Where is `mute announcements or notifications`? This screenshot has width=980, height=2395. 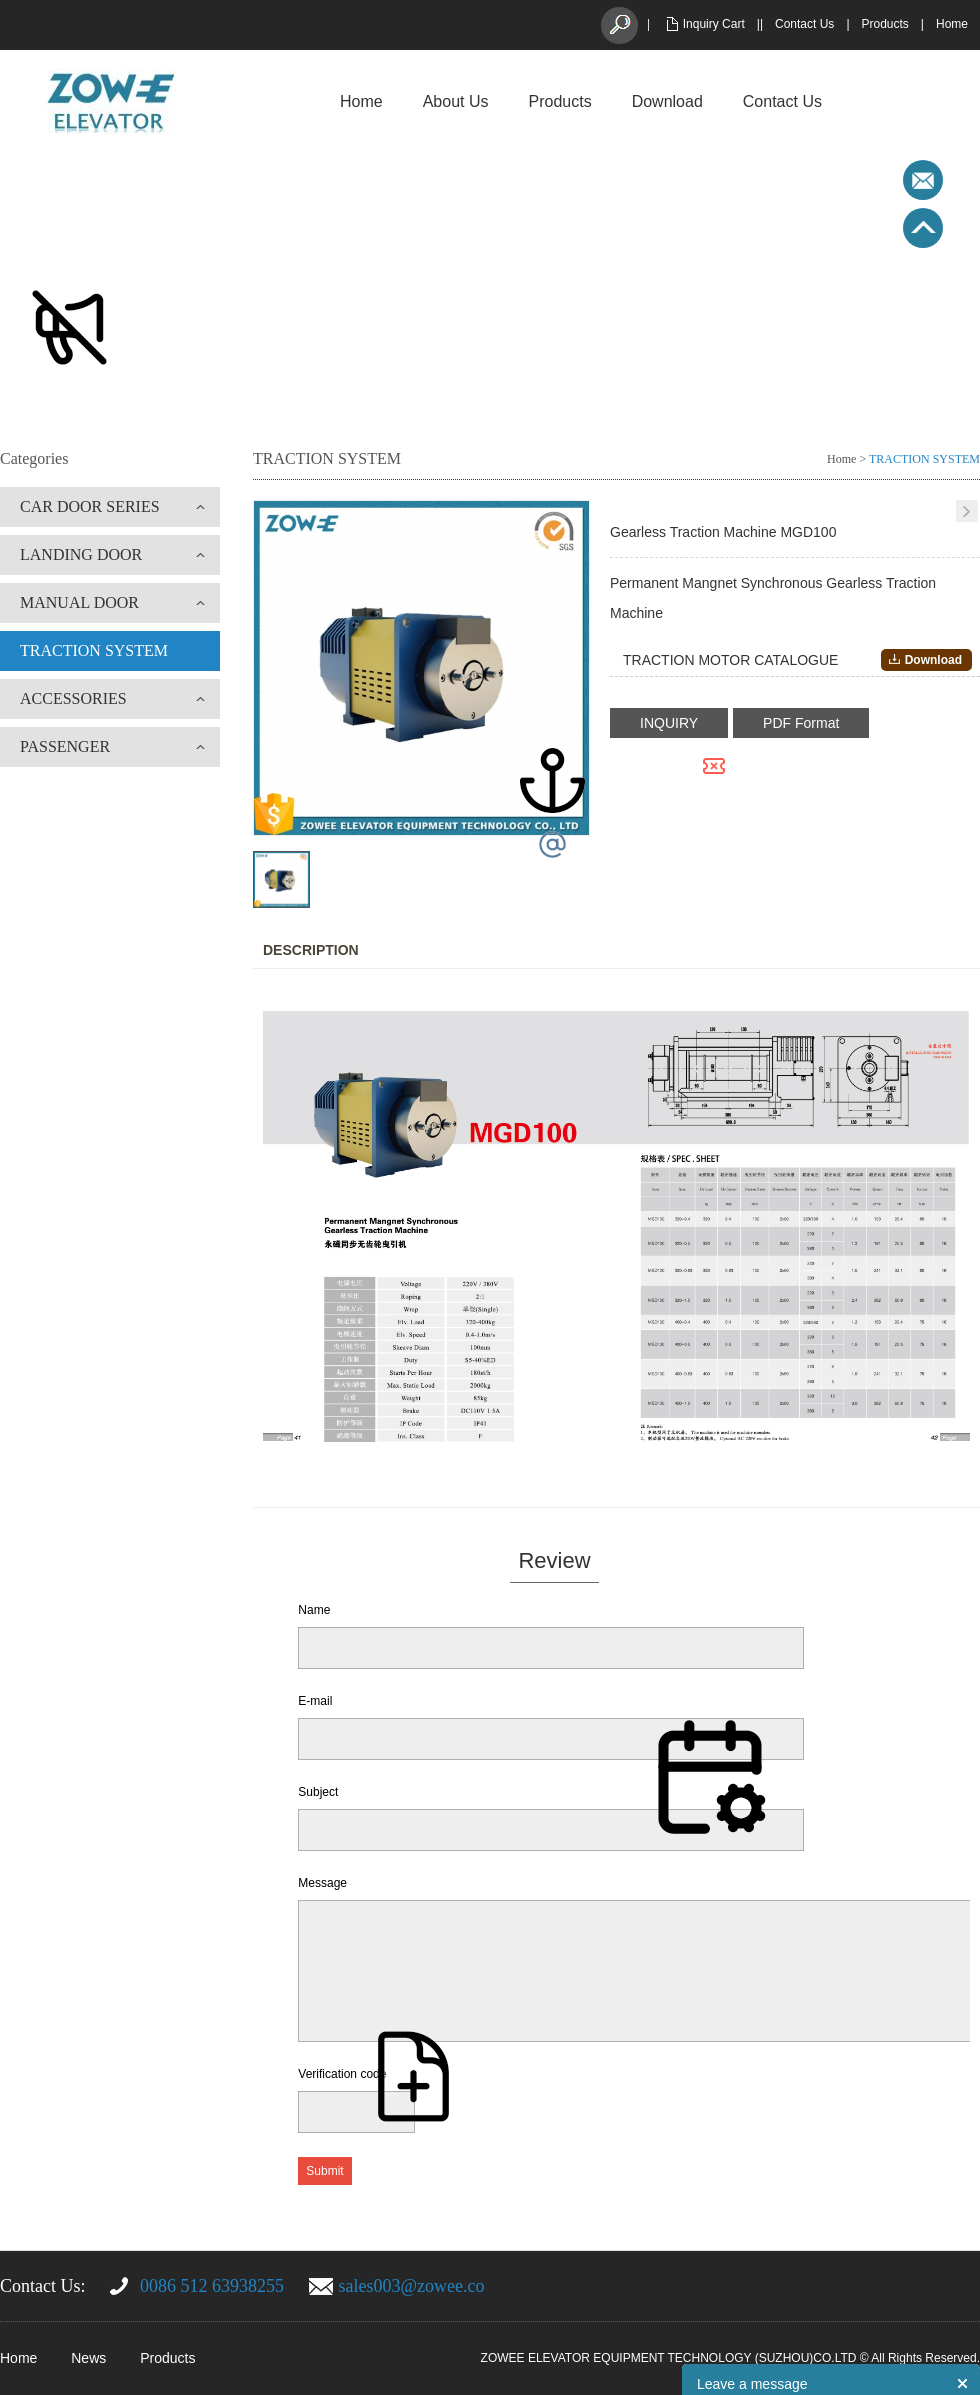
mute announcements or notifications is located at coordinates (69, 327).